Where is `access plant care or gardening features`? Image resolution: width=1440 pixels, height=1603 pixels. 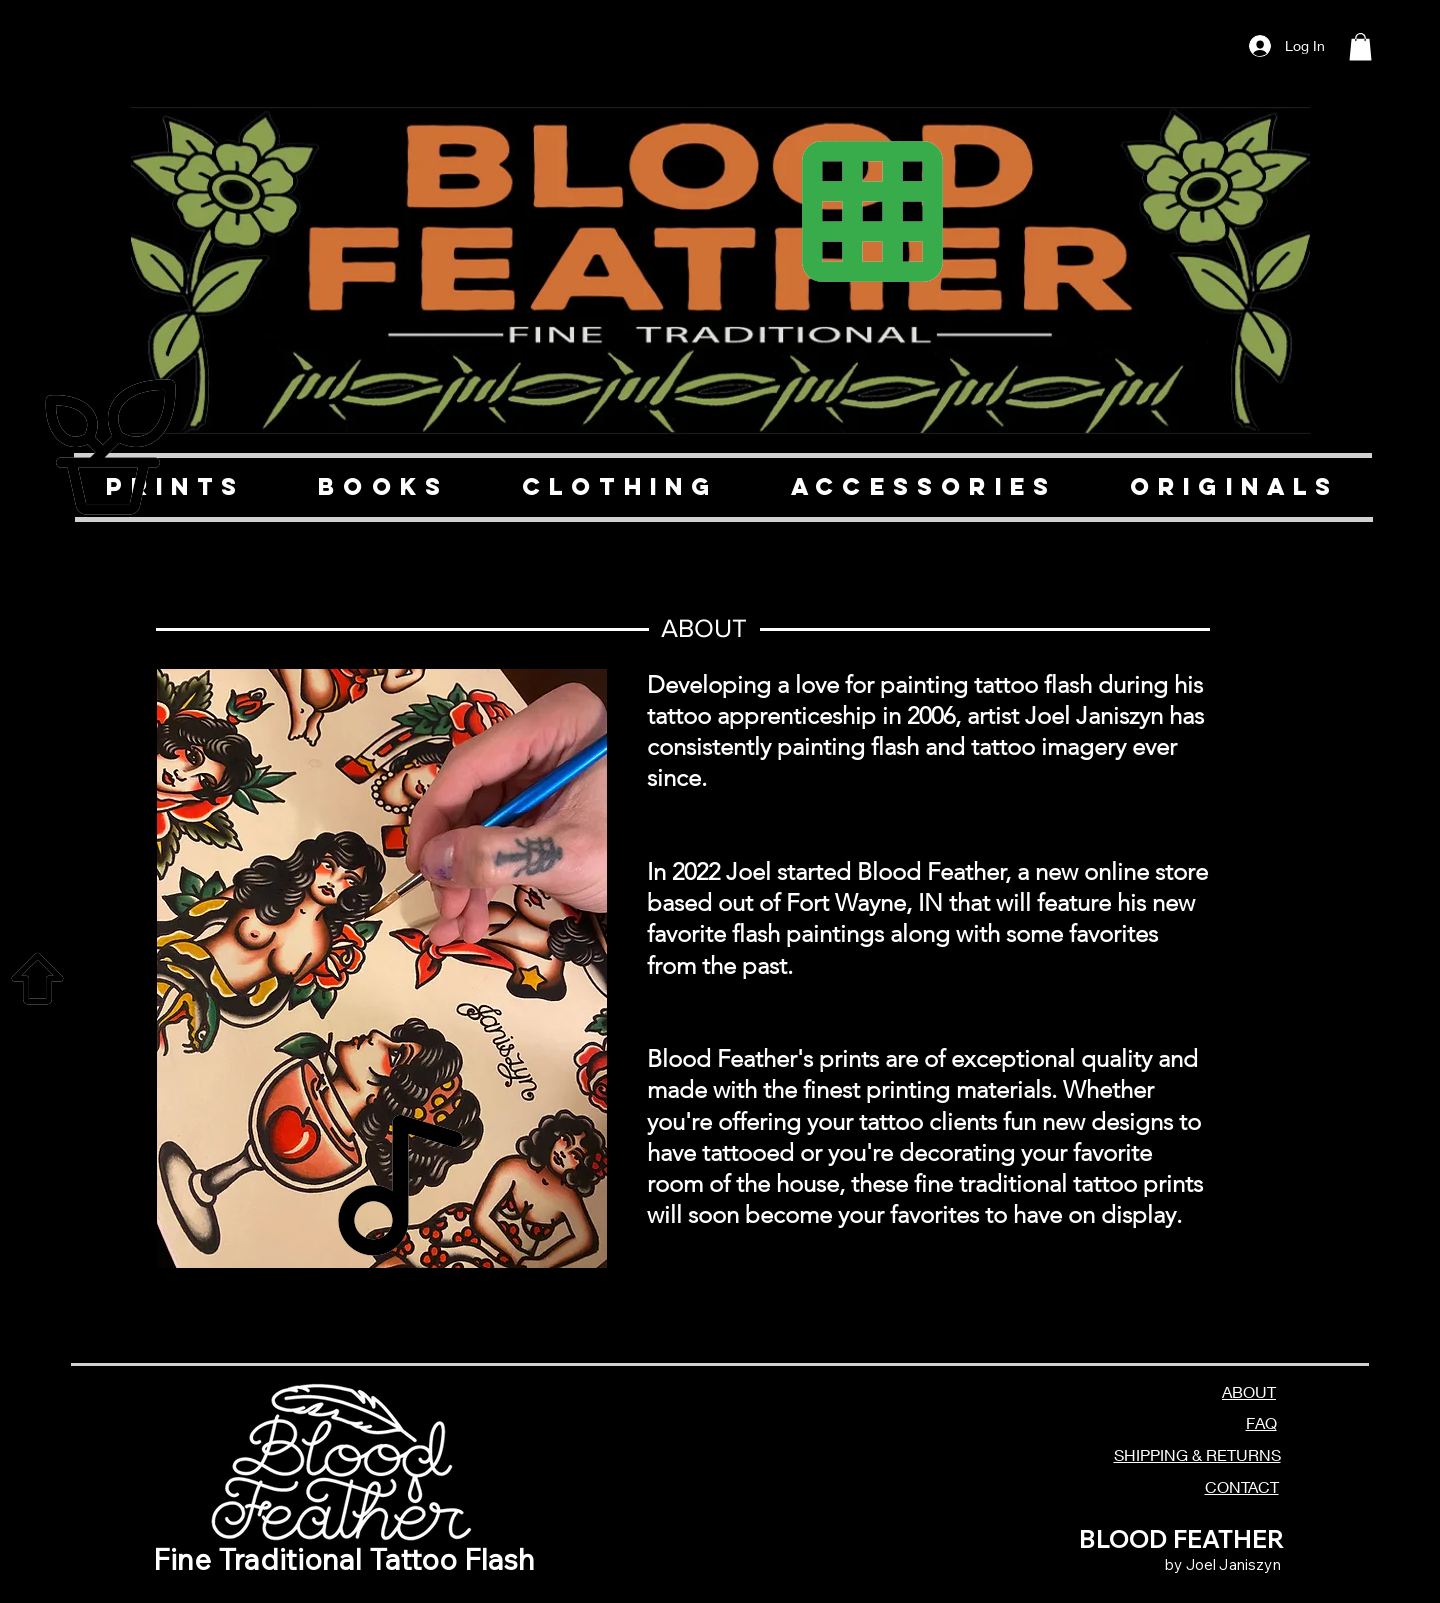
access plant care or gardening features is located at coordinates (108, 447).